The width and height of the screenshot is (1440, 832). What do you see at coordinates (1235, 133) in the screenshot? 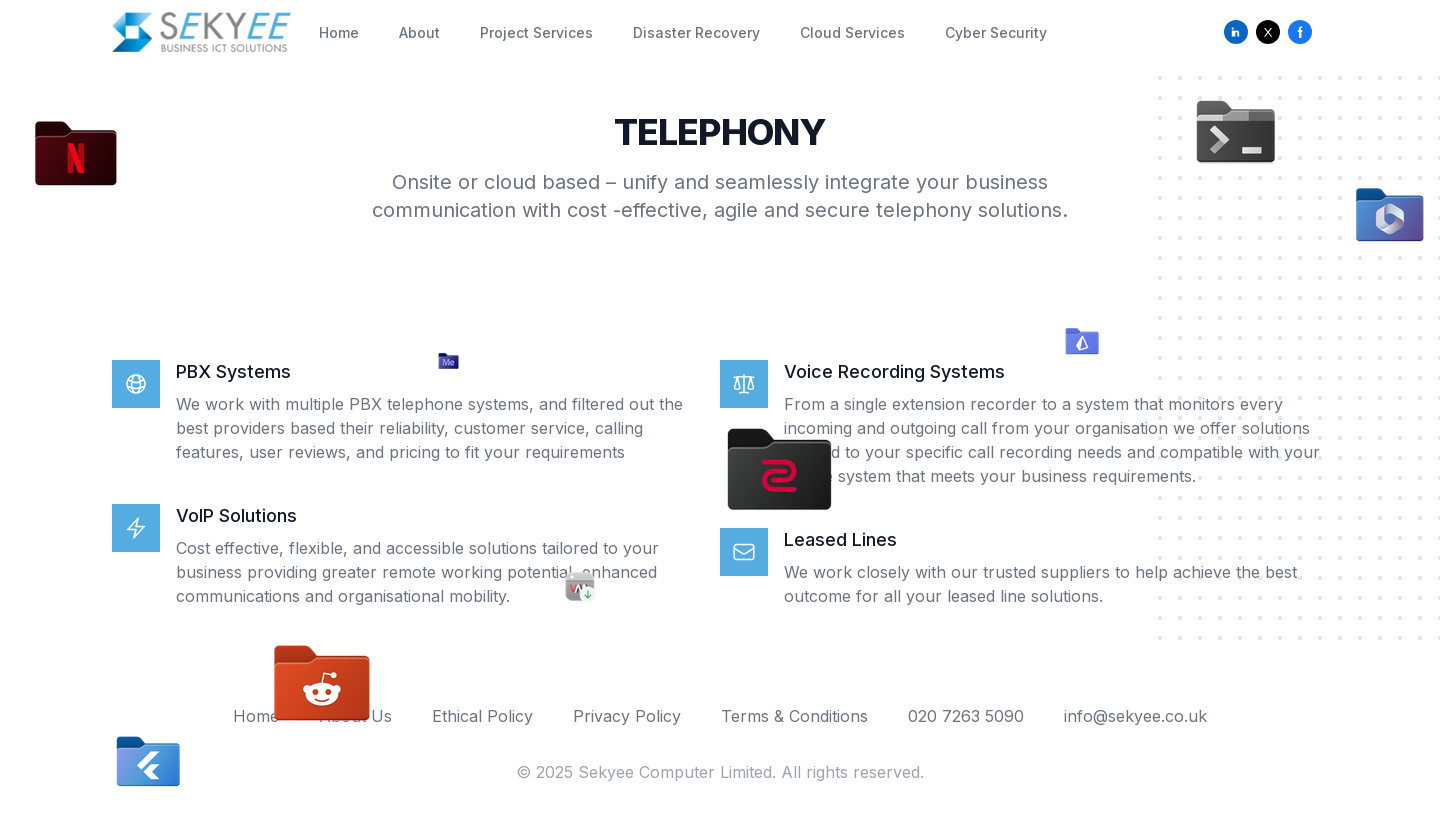
I see `open windows terminal projects folder` at bounding box center [1235, 133].